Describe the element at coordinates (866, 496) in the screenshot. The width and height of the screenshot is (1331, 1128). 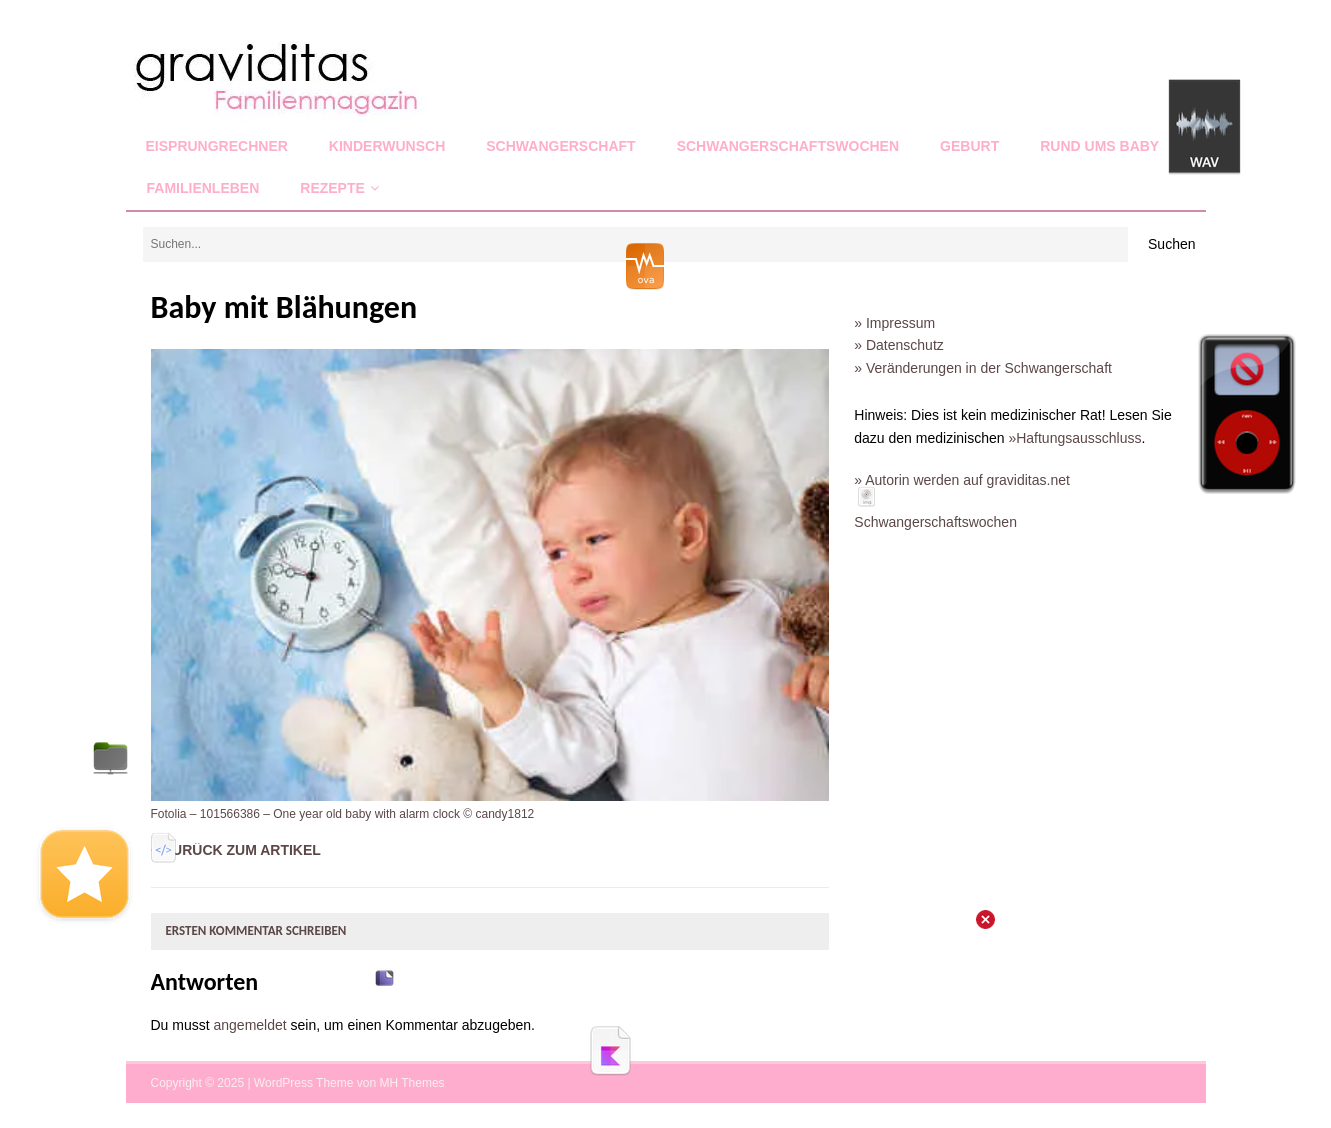
I see `a raw disk image file` at that location.